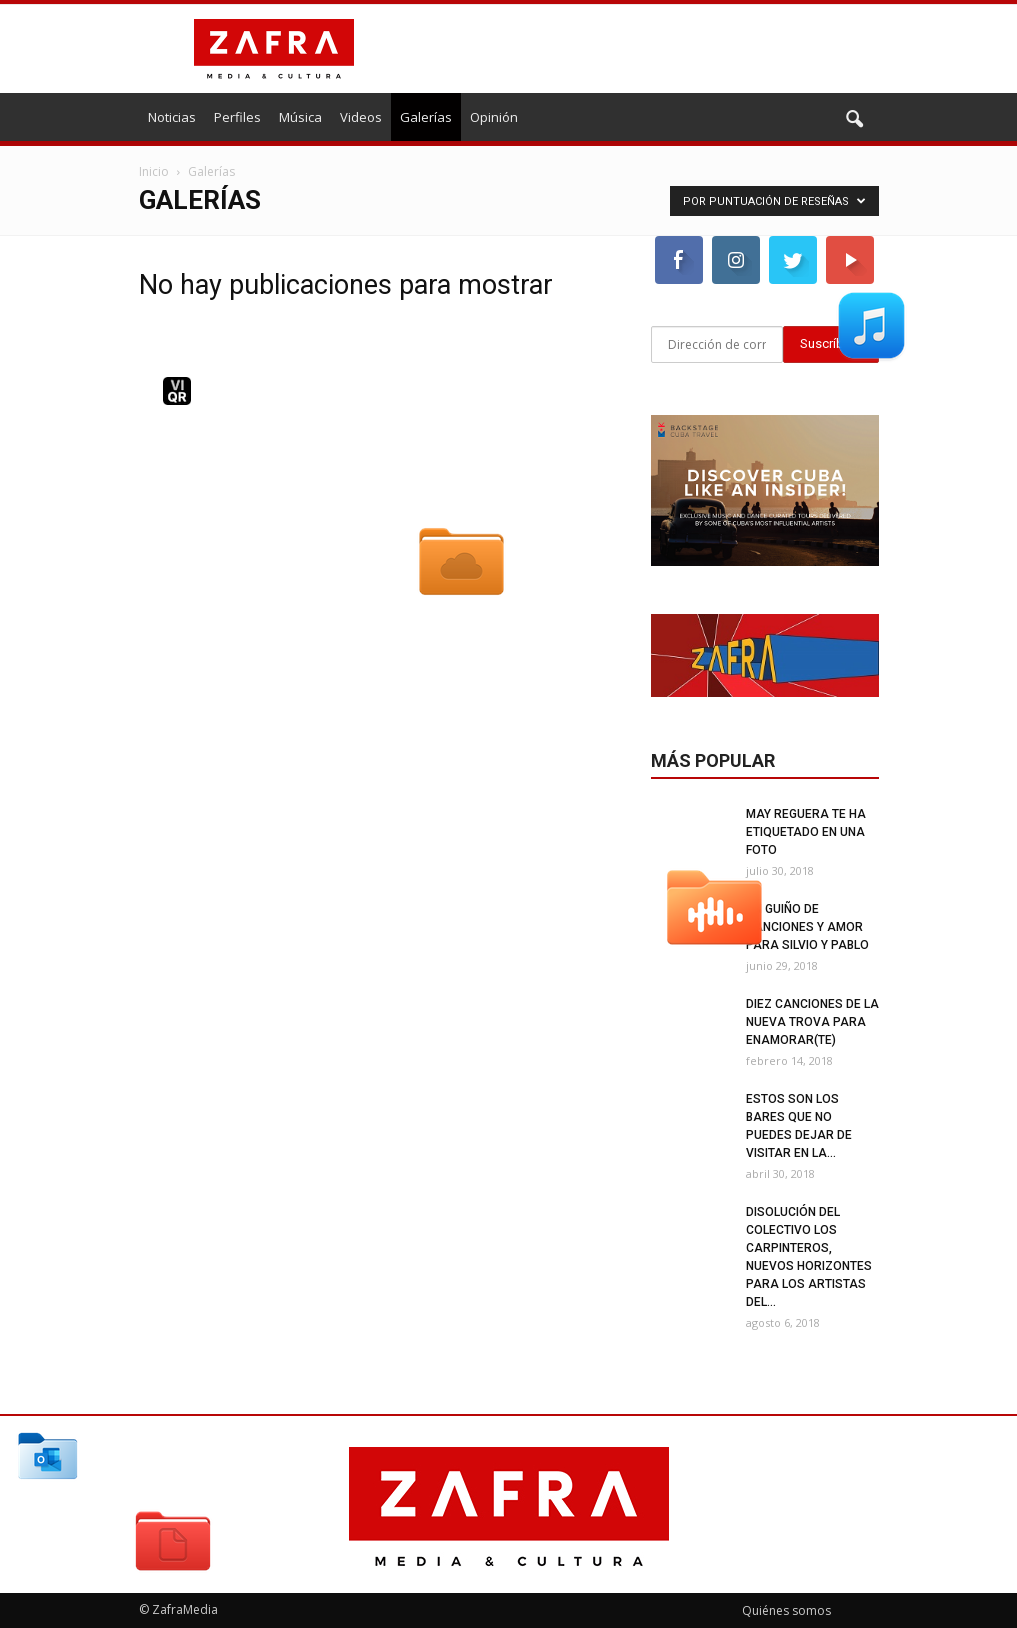  I want to click on open castbox podcast downloads folder, so click(714, 910).